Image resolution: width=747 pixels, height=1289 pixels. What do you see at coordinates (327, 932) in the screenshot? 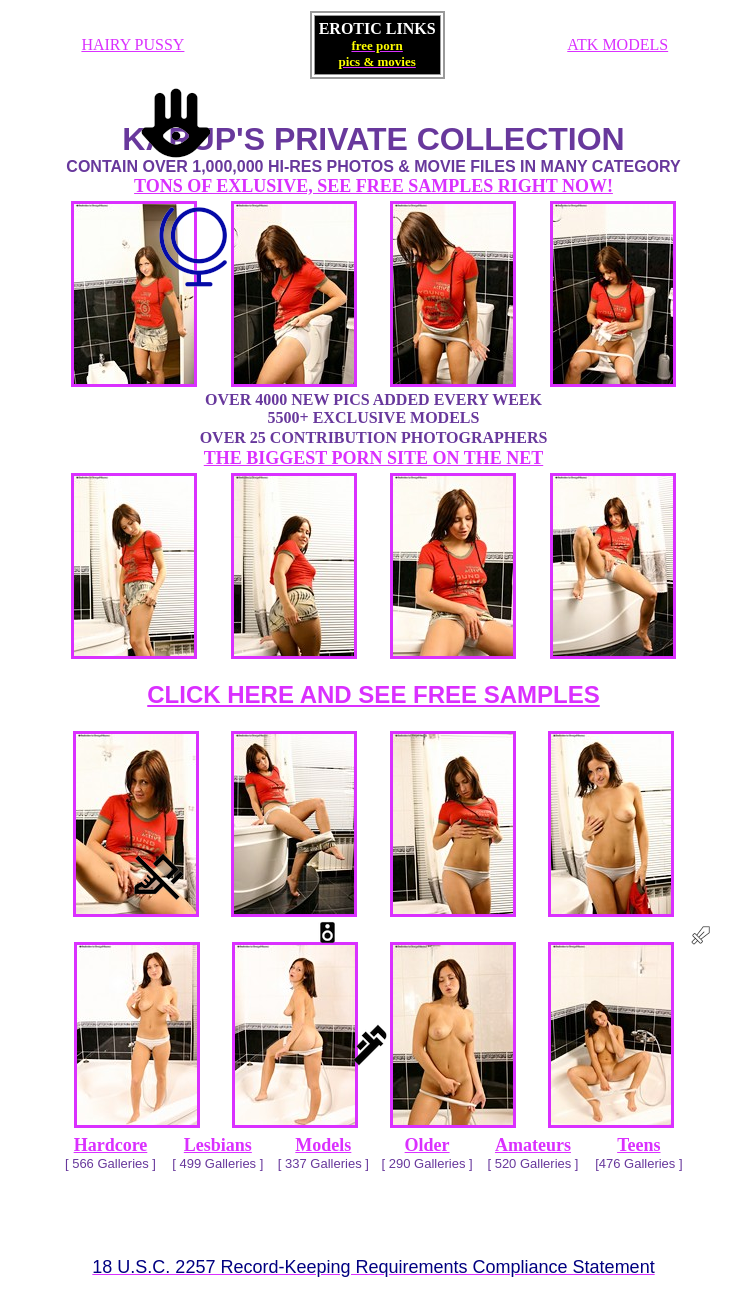
I see `adjust speaker or audio output settings` at bounding box center [327, 932].